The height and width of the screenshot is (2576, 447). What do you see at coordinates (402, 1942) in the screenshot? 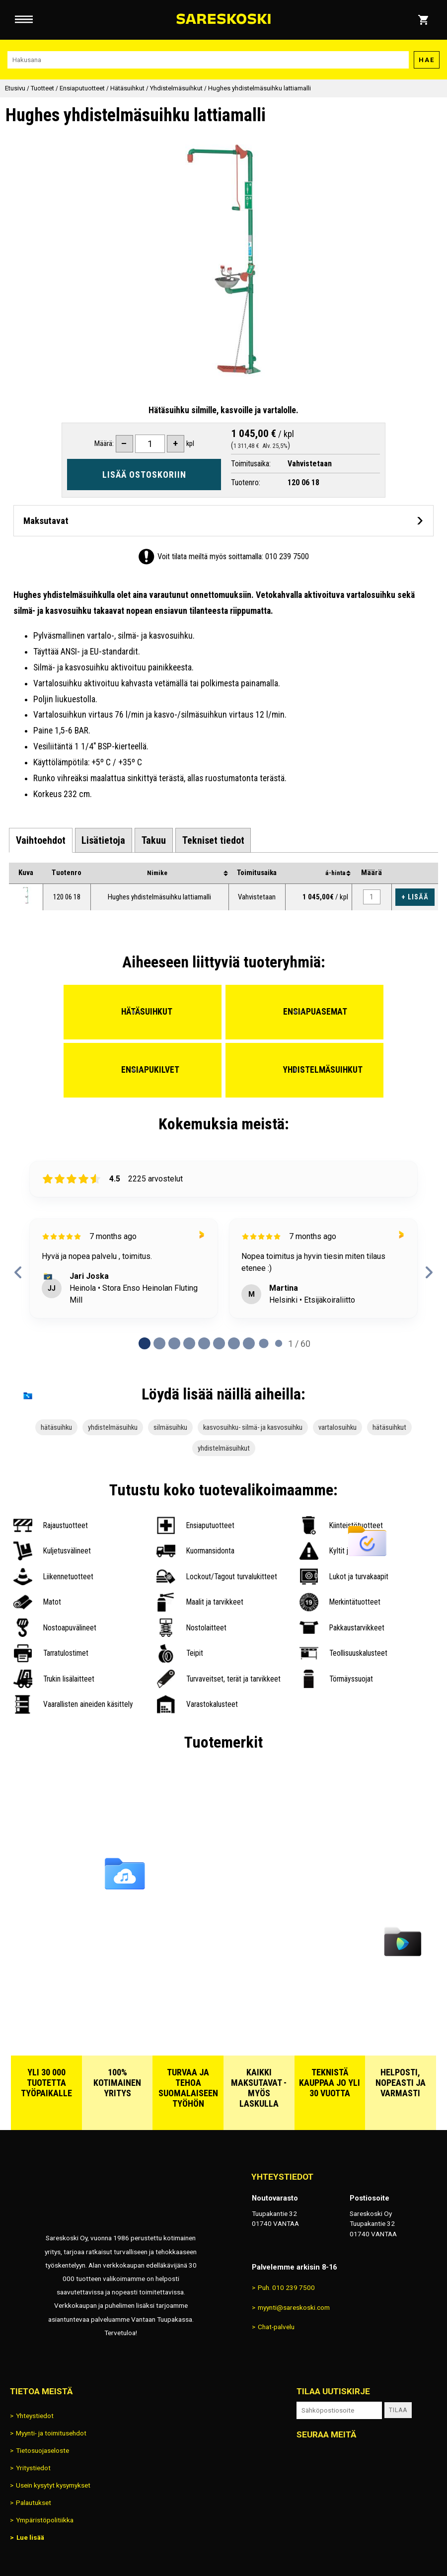
I see `open JetBrains Space project folder` at bounding box center [402, 1942].